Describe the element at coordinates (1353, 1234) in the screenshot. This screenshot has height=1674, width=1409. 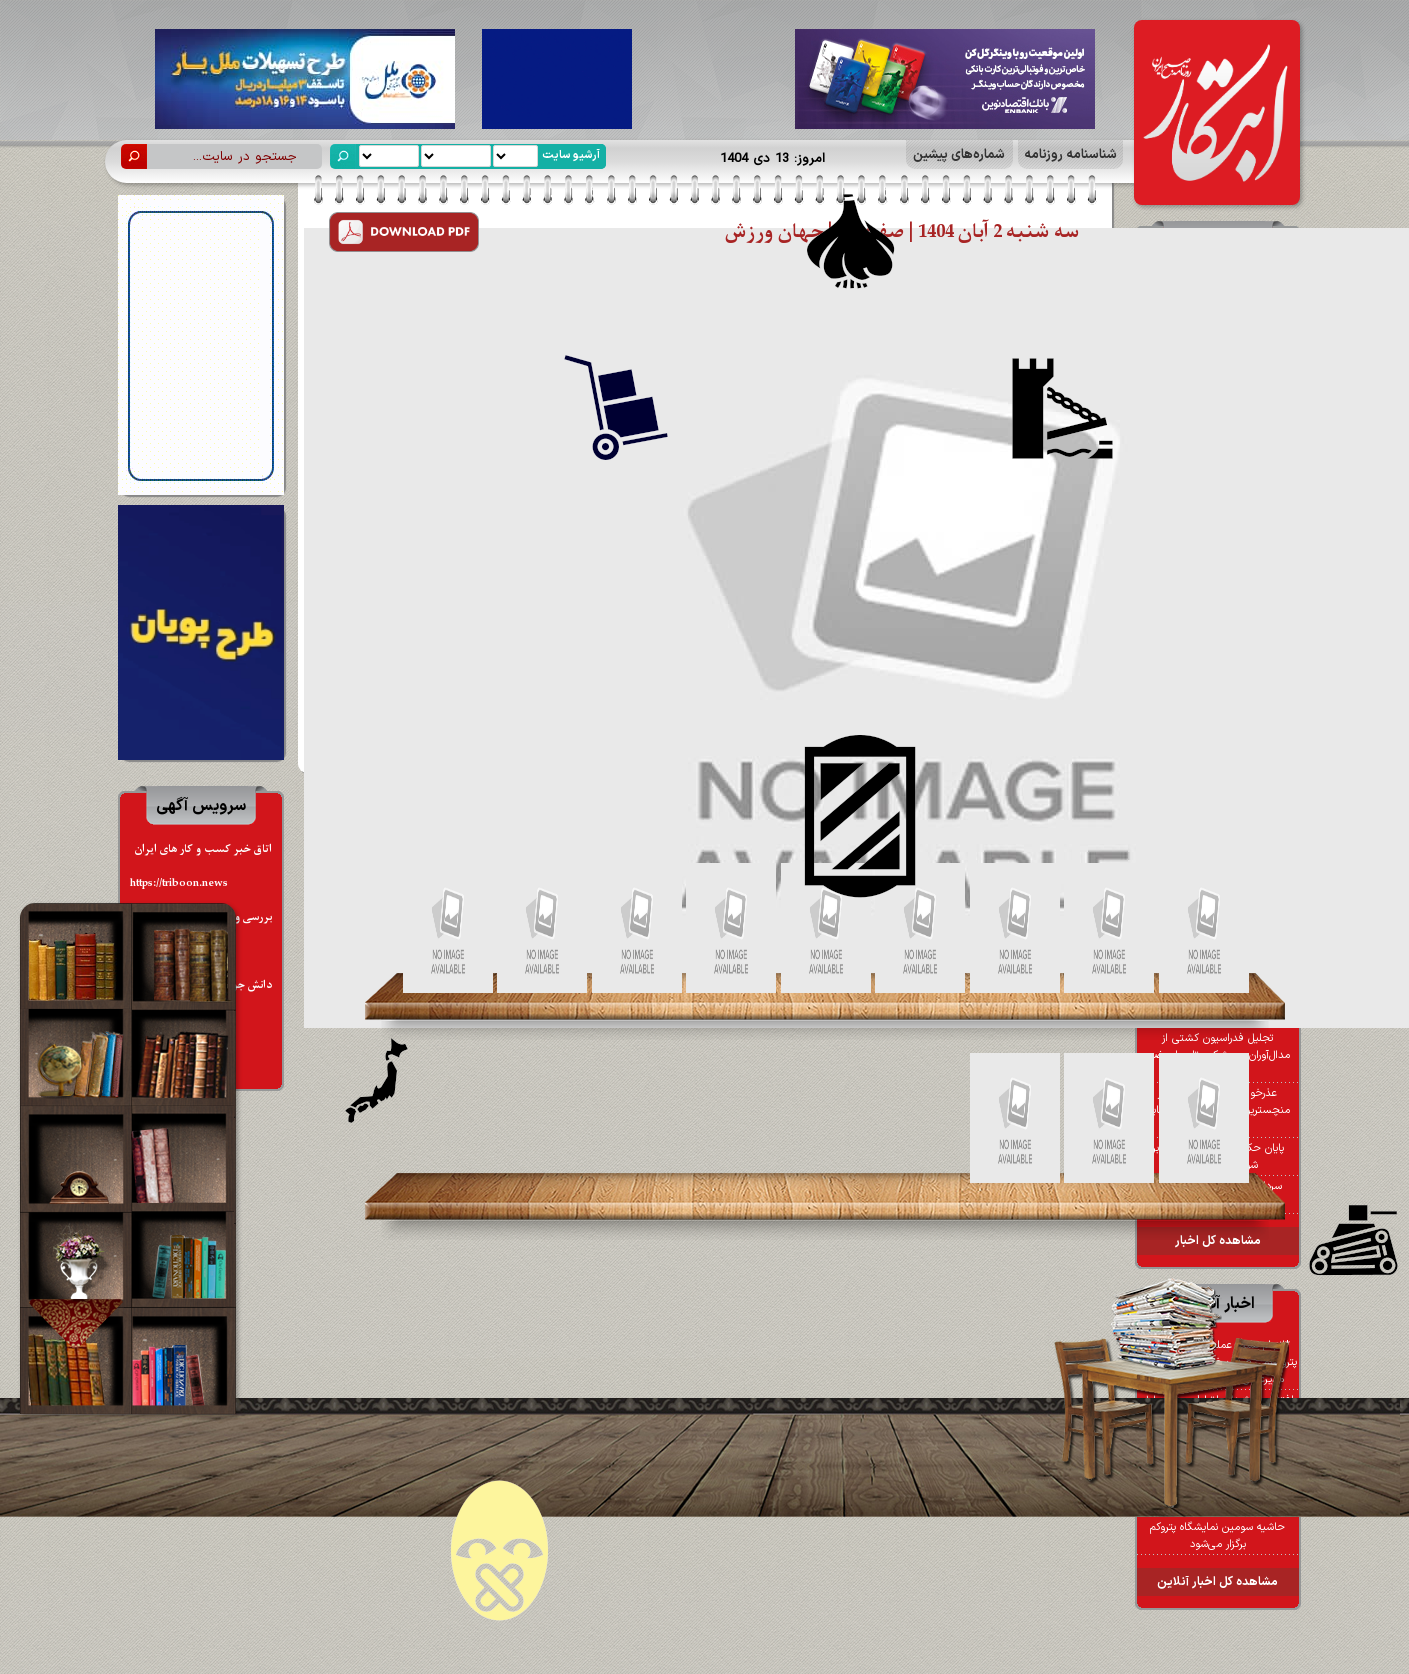
I see `select a tank unit in a strategy game` at that location.